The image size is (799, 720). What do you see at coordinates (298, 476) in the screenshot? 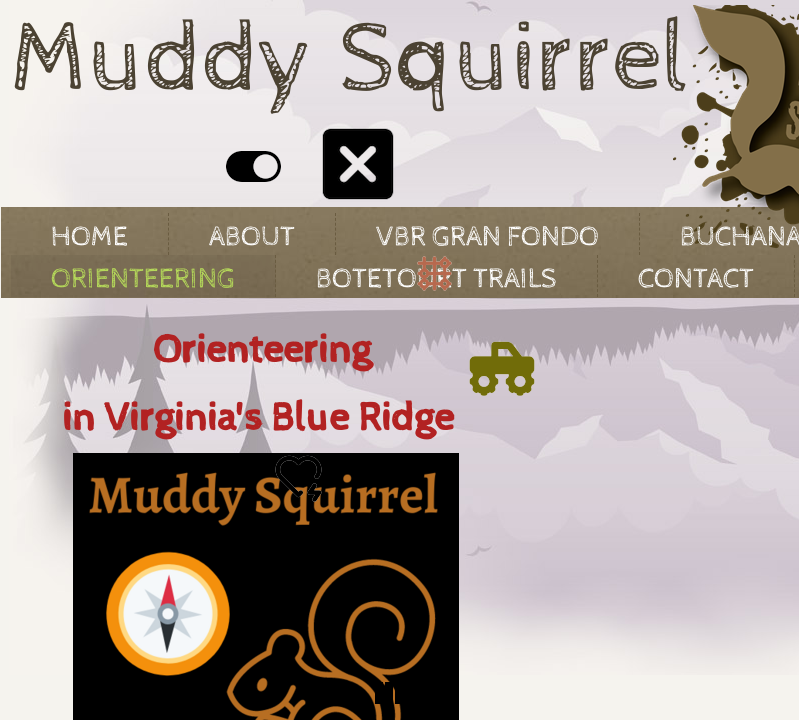
I see `quick-like or instant favorite action` at bounding box center [298, 476].